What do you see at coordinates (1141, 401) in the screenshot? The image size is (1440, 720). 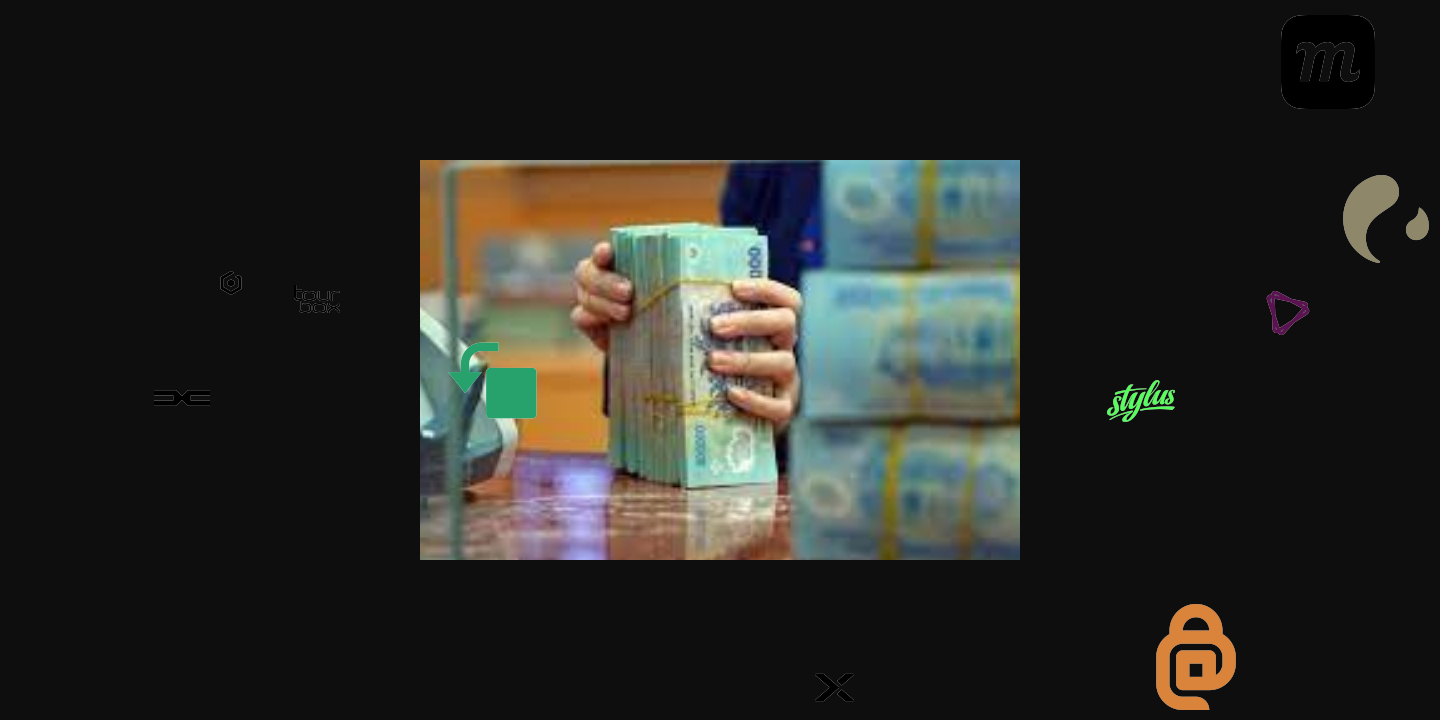 I see `stylus CSS preprocessor logo` at bounding box center [1141, 401].